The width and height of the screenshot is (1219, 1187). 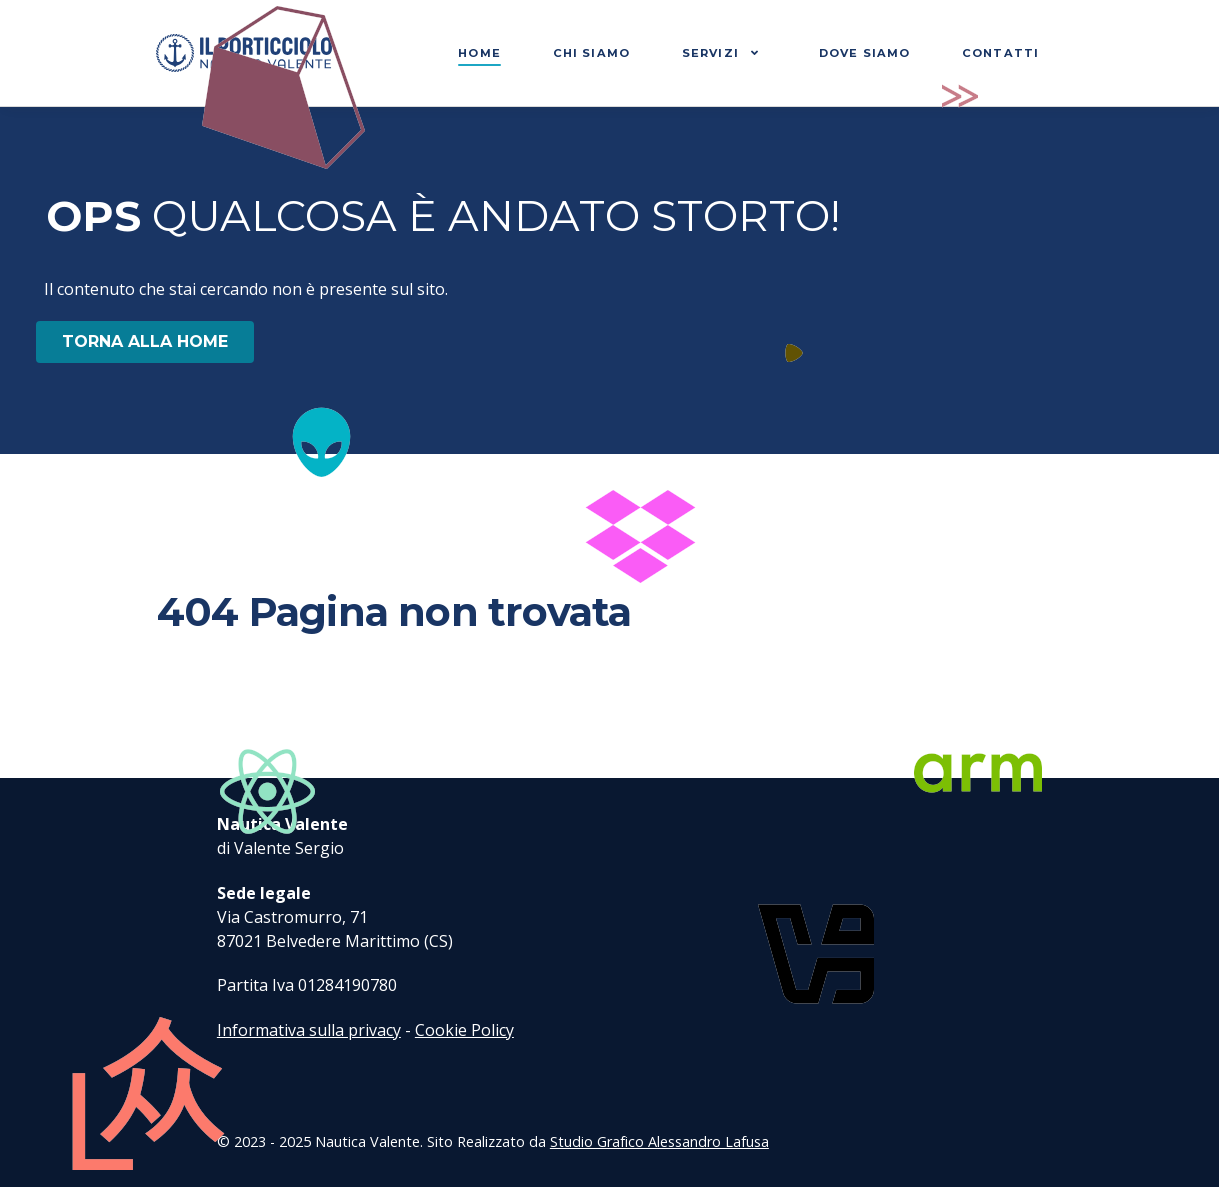 I want to click on open the Zalando shopping app, so click(x=794, y=353).